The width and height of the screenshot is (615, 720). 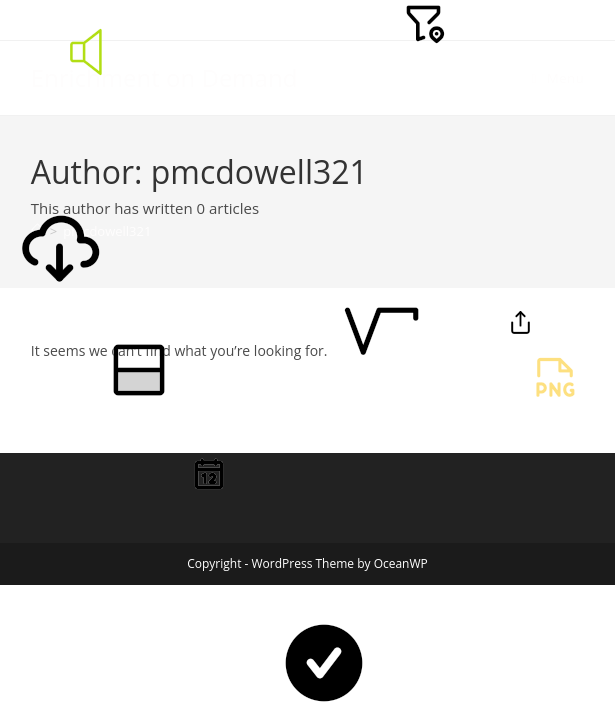 What do you see at coordinates (520, 322) in the screenshot?
I see `share content to another app or platform` at bounding box center [520, 322].